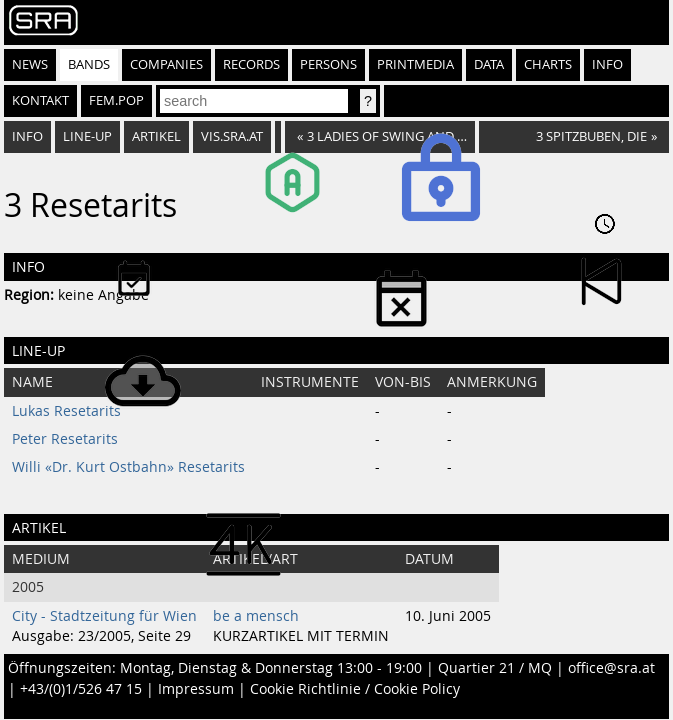  Describe the element at coordinates (143, 381) in the screenshot. I see `download file from cloud storage` at that location.